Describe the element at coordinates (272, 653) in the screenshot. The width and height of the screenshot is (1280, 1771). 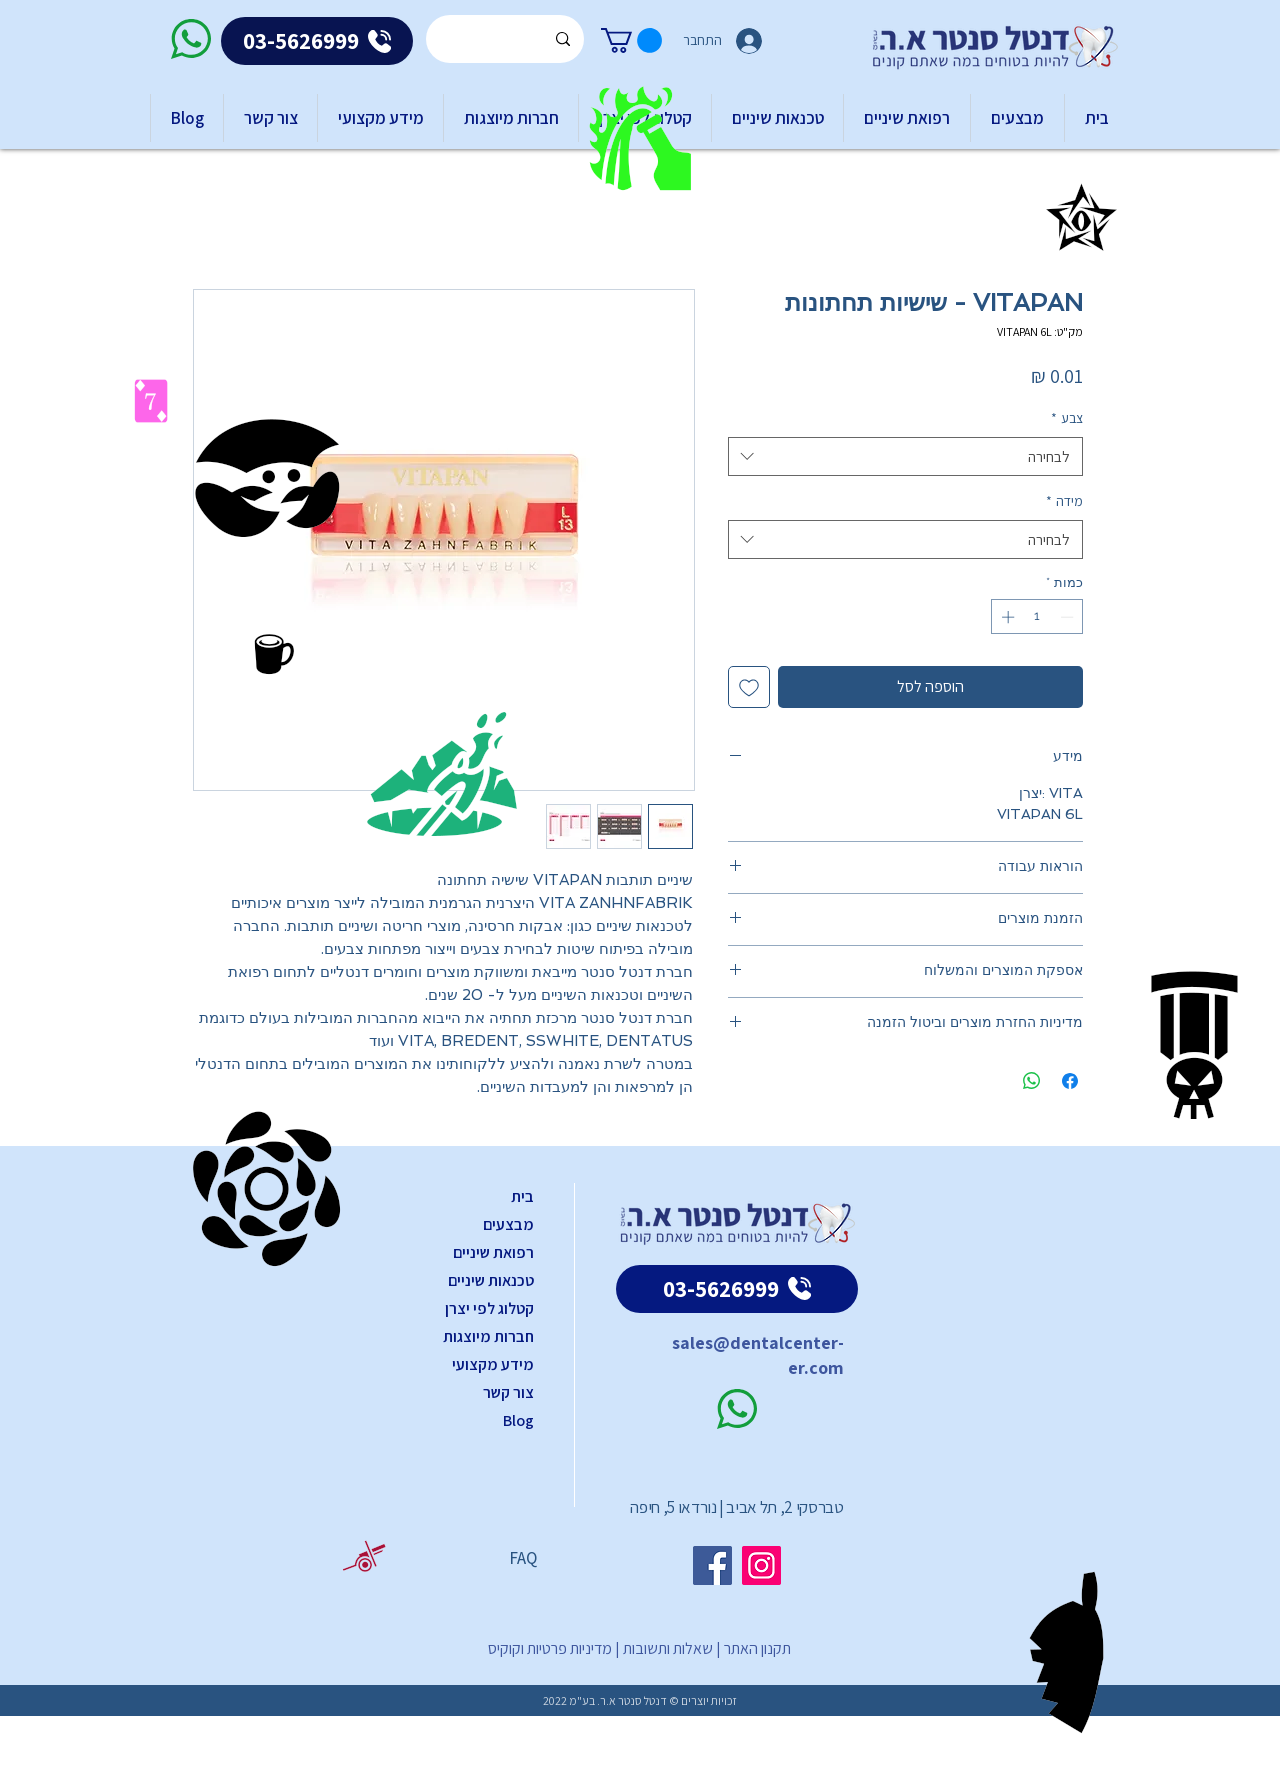
I see `access a café or coffee shop feature` at that location.